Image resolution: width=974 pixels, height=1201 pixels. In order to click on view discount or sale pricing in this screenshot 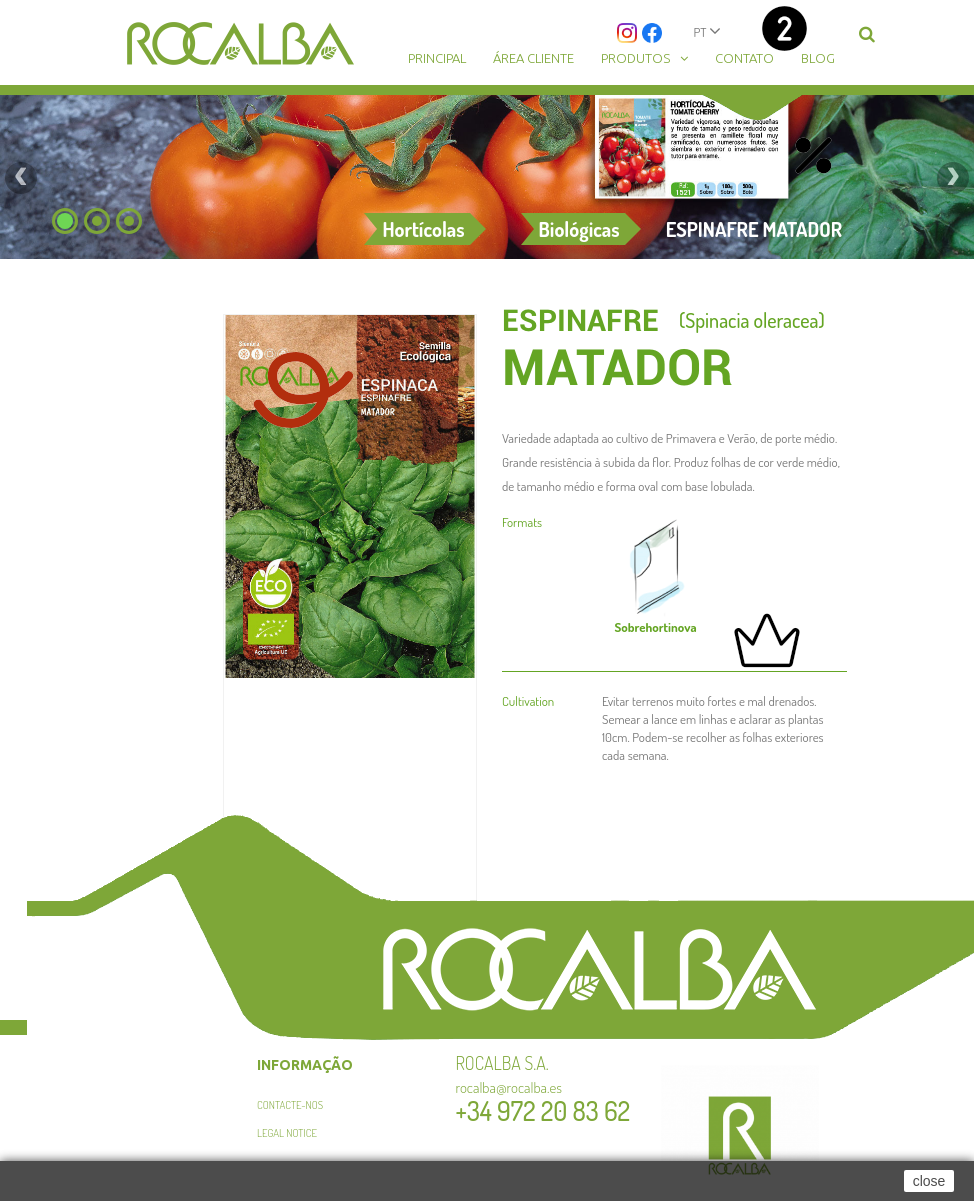, I will do `click(813, 155)`.